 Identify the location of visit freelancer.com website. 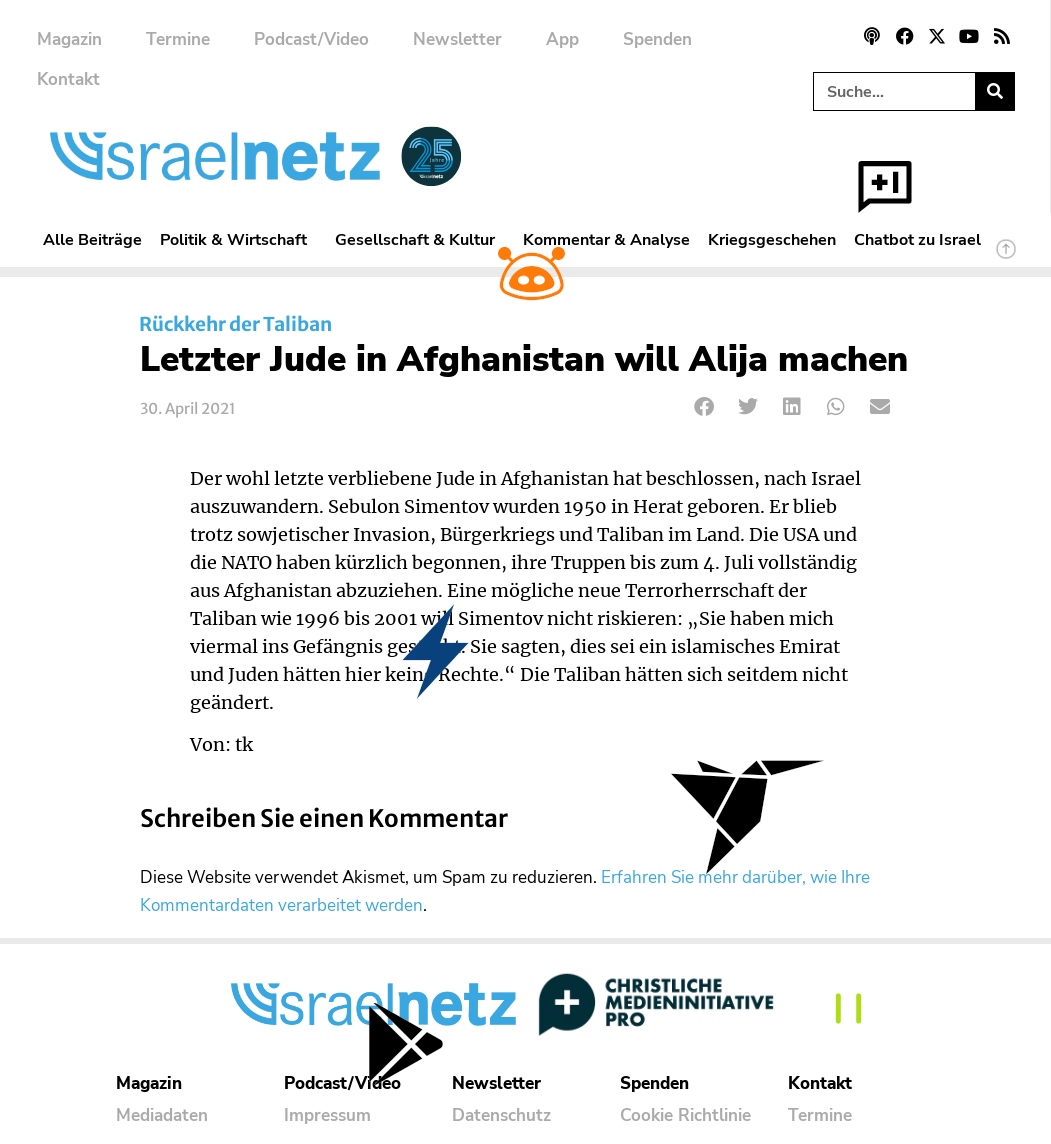
(747, 817).